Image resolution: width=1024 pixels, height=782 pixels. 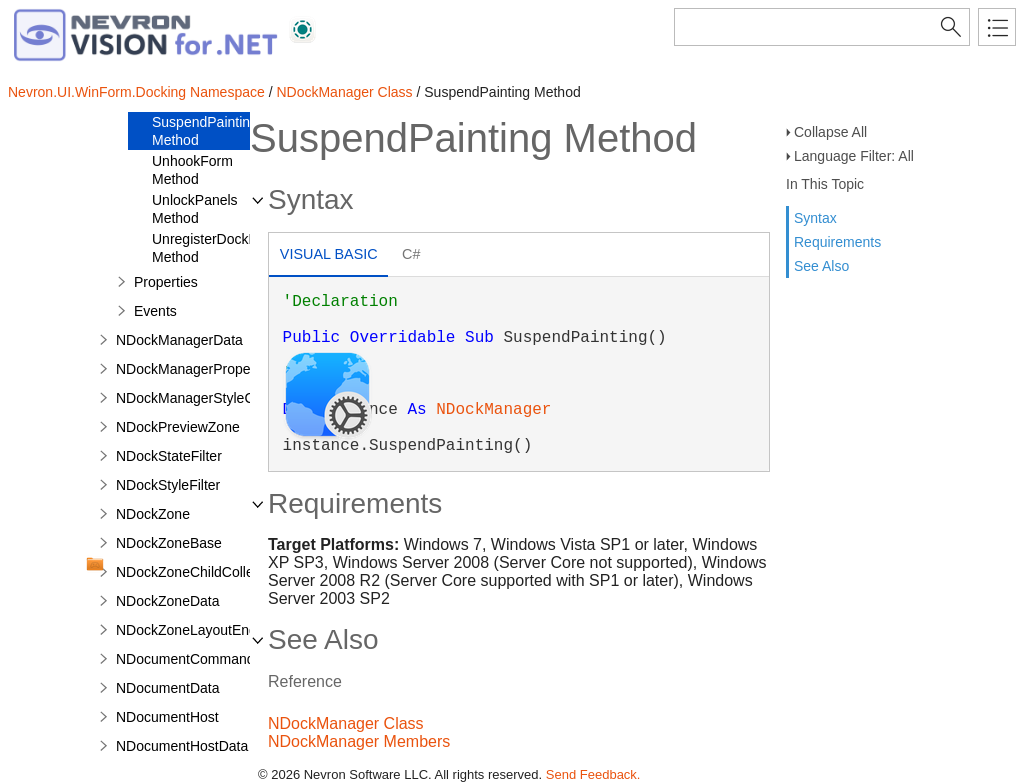 What do you see at coordinates (327, 394) in the screenshot?
I see `configure network and workgroup settings` at bounding box center [327, 394].